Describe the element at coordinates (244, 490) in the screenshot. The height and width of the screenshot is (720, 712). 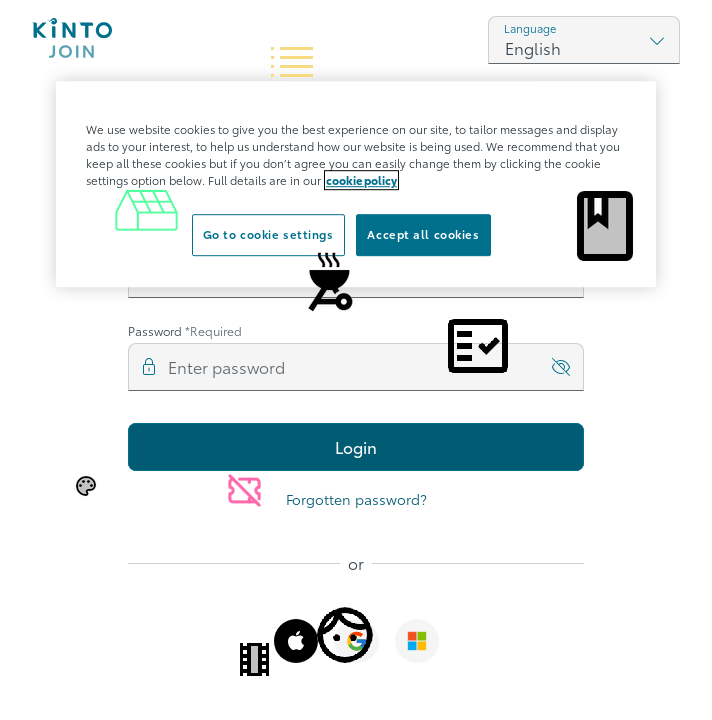
I see `ticket unavailable or sold out` at that location.